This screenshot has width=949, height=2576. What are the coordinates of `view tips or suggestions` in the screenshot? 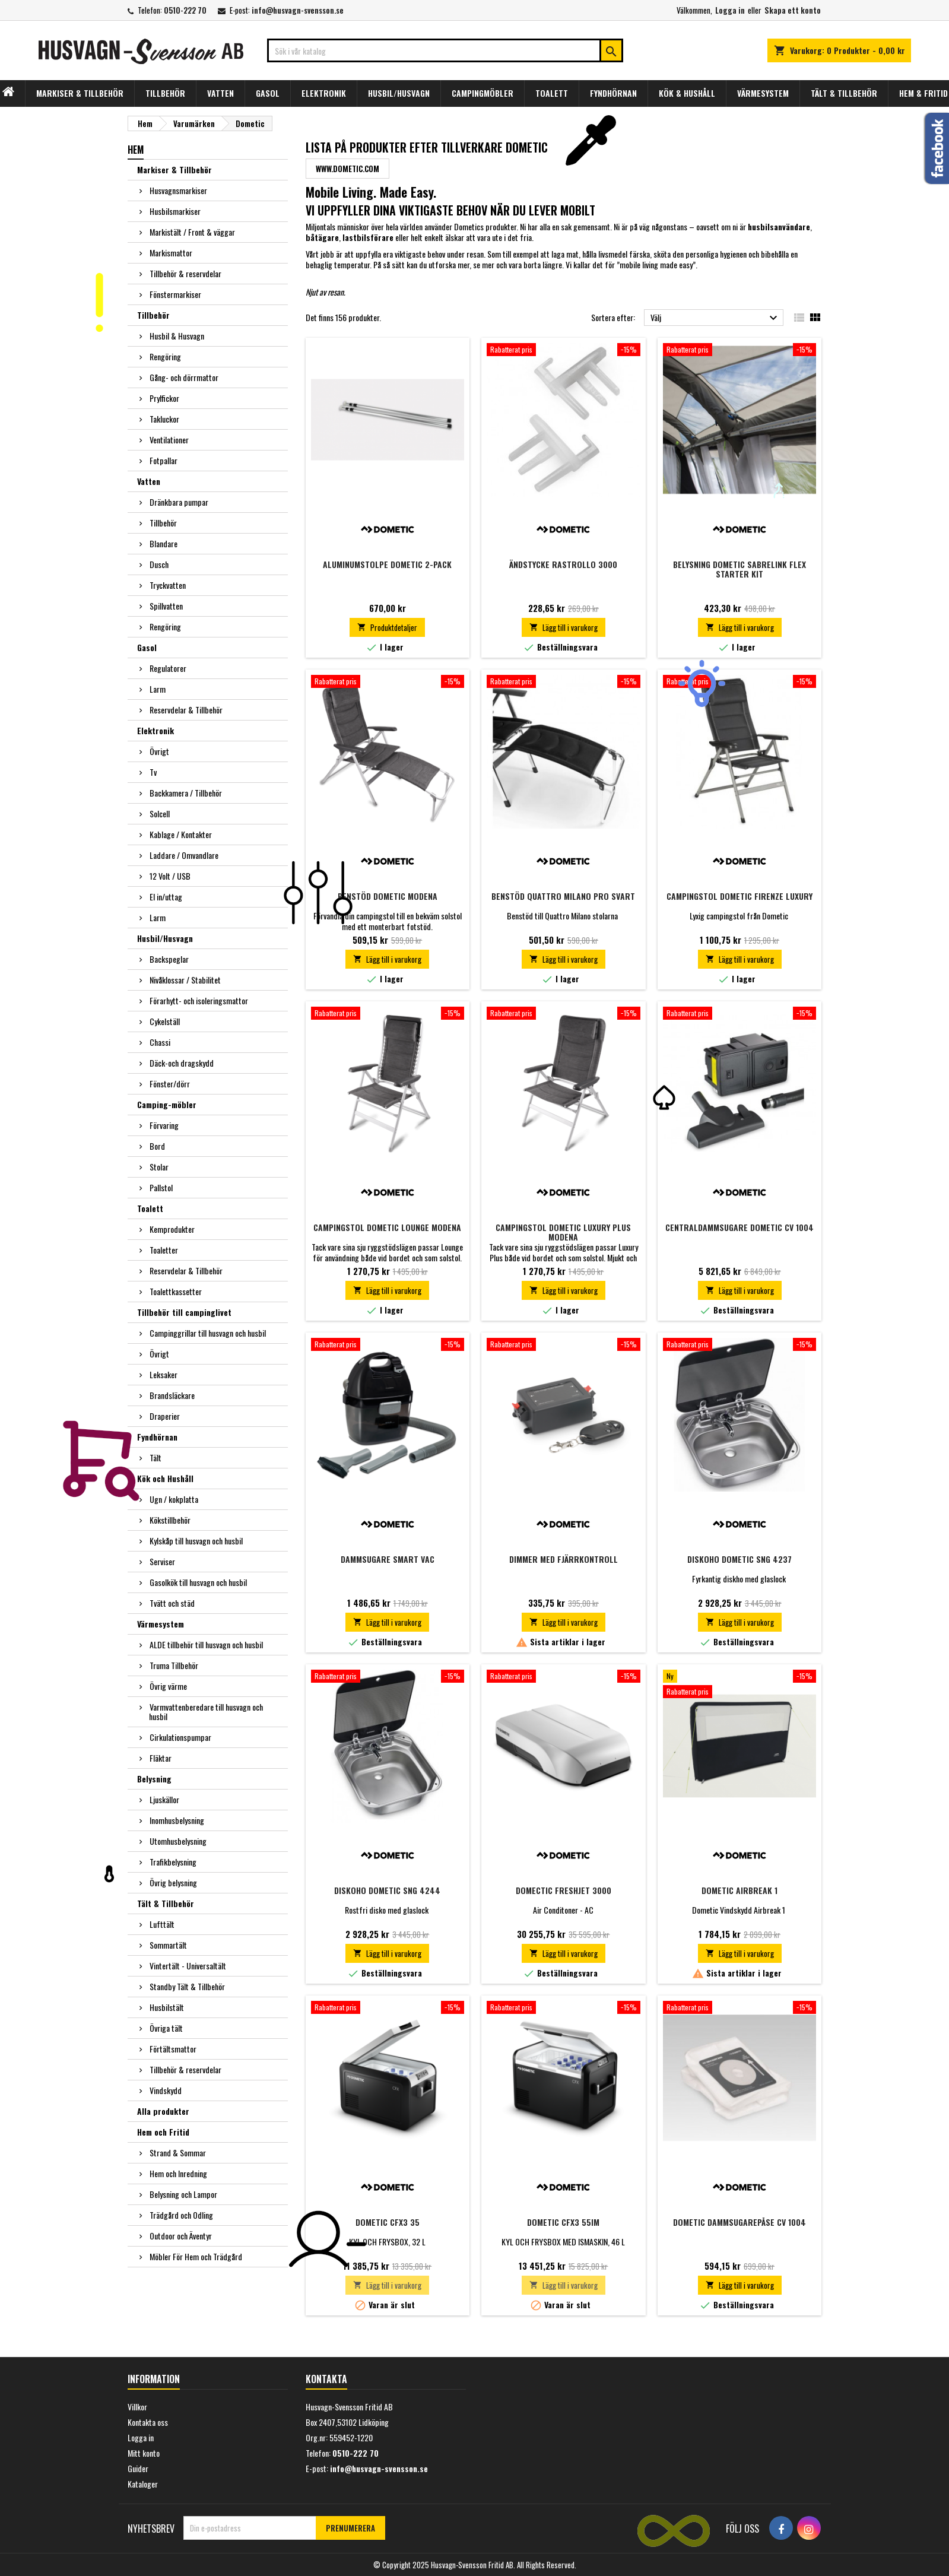 It's located at (702, 683).